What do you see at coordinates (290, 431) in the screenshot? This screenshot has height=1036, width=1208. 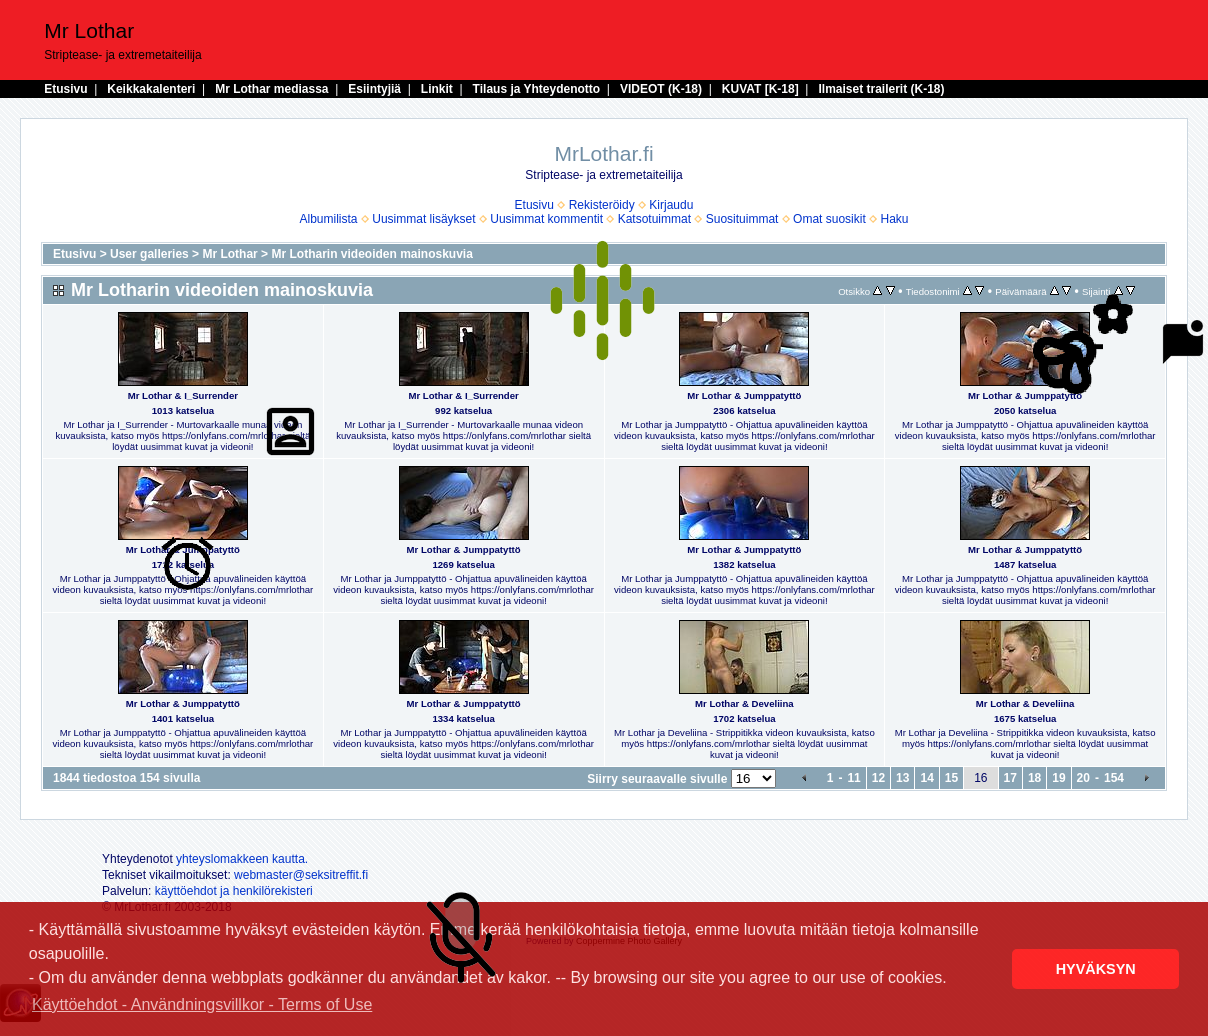 I see `switch to portrait orientation mode` at bounding box center [290, 431].